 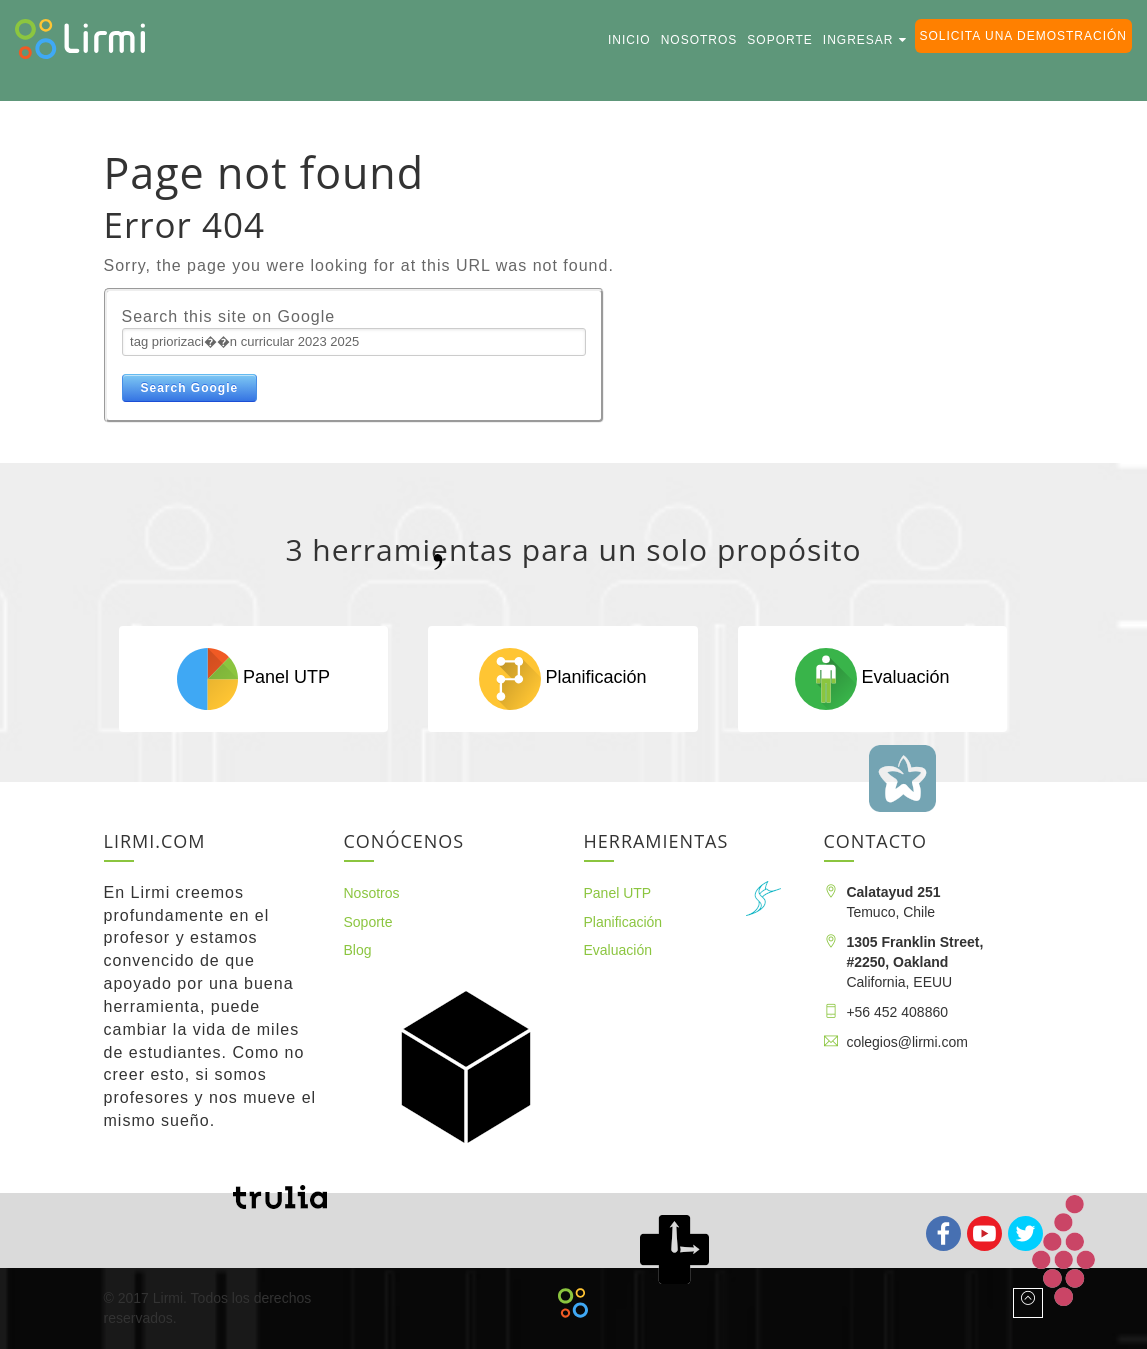 I want to click on open the Task app, so click(x=466, y=1067).